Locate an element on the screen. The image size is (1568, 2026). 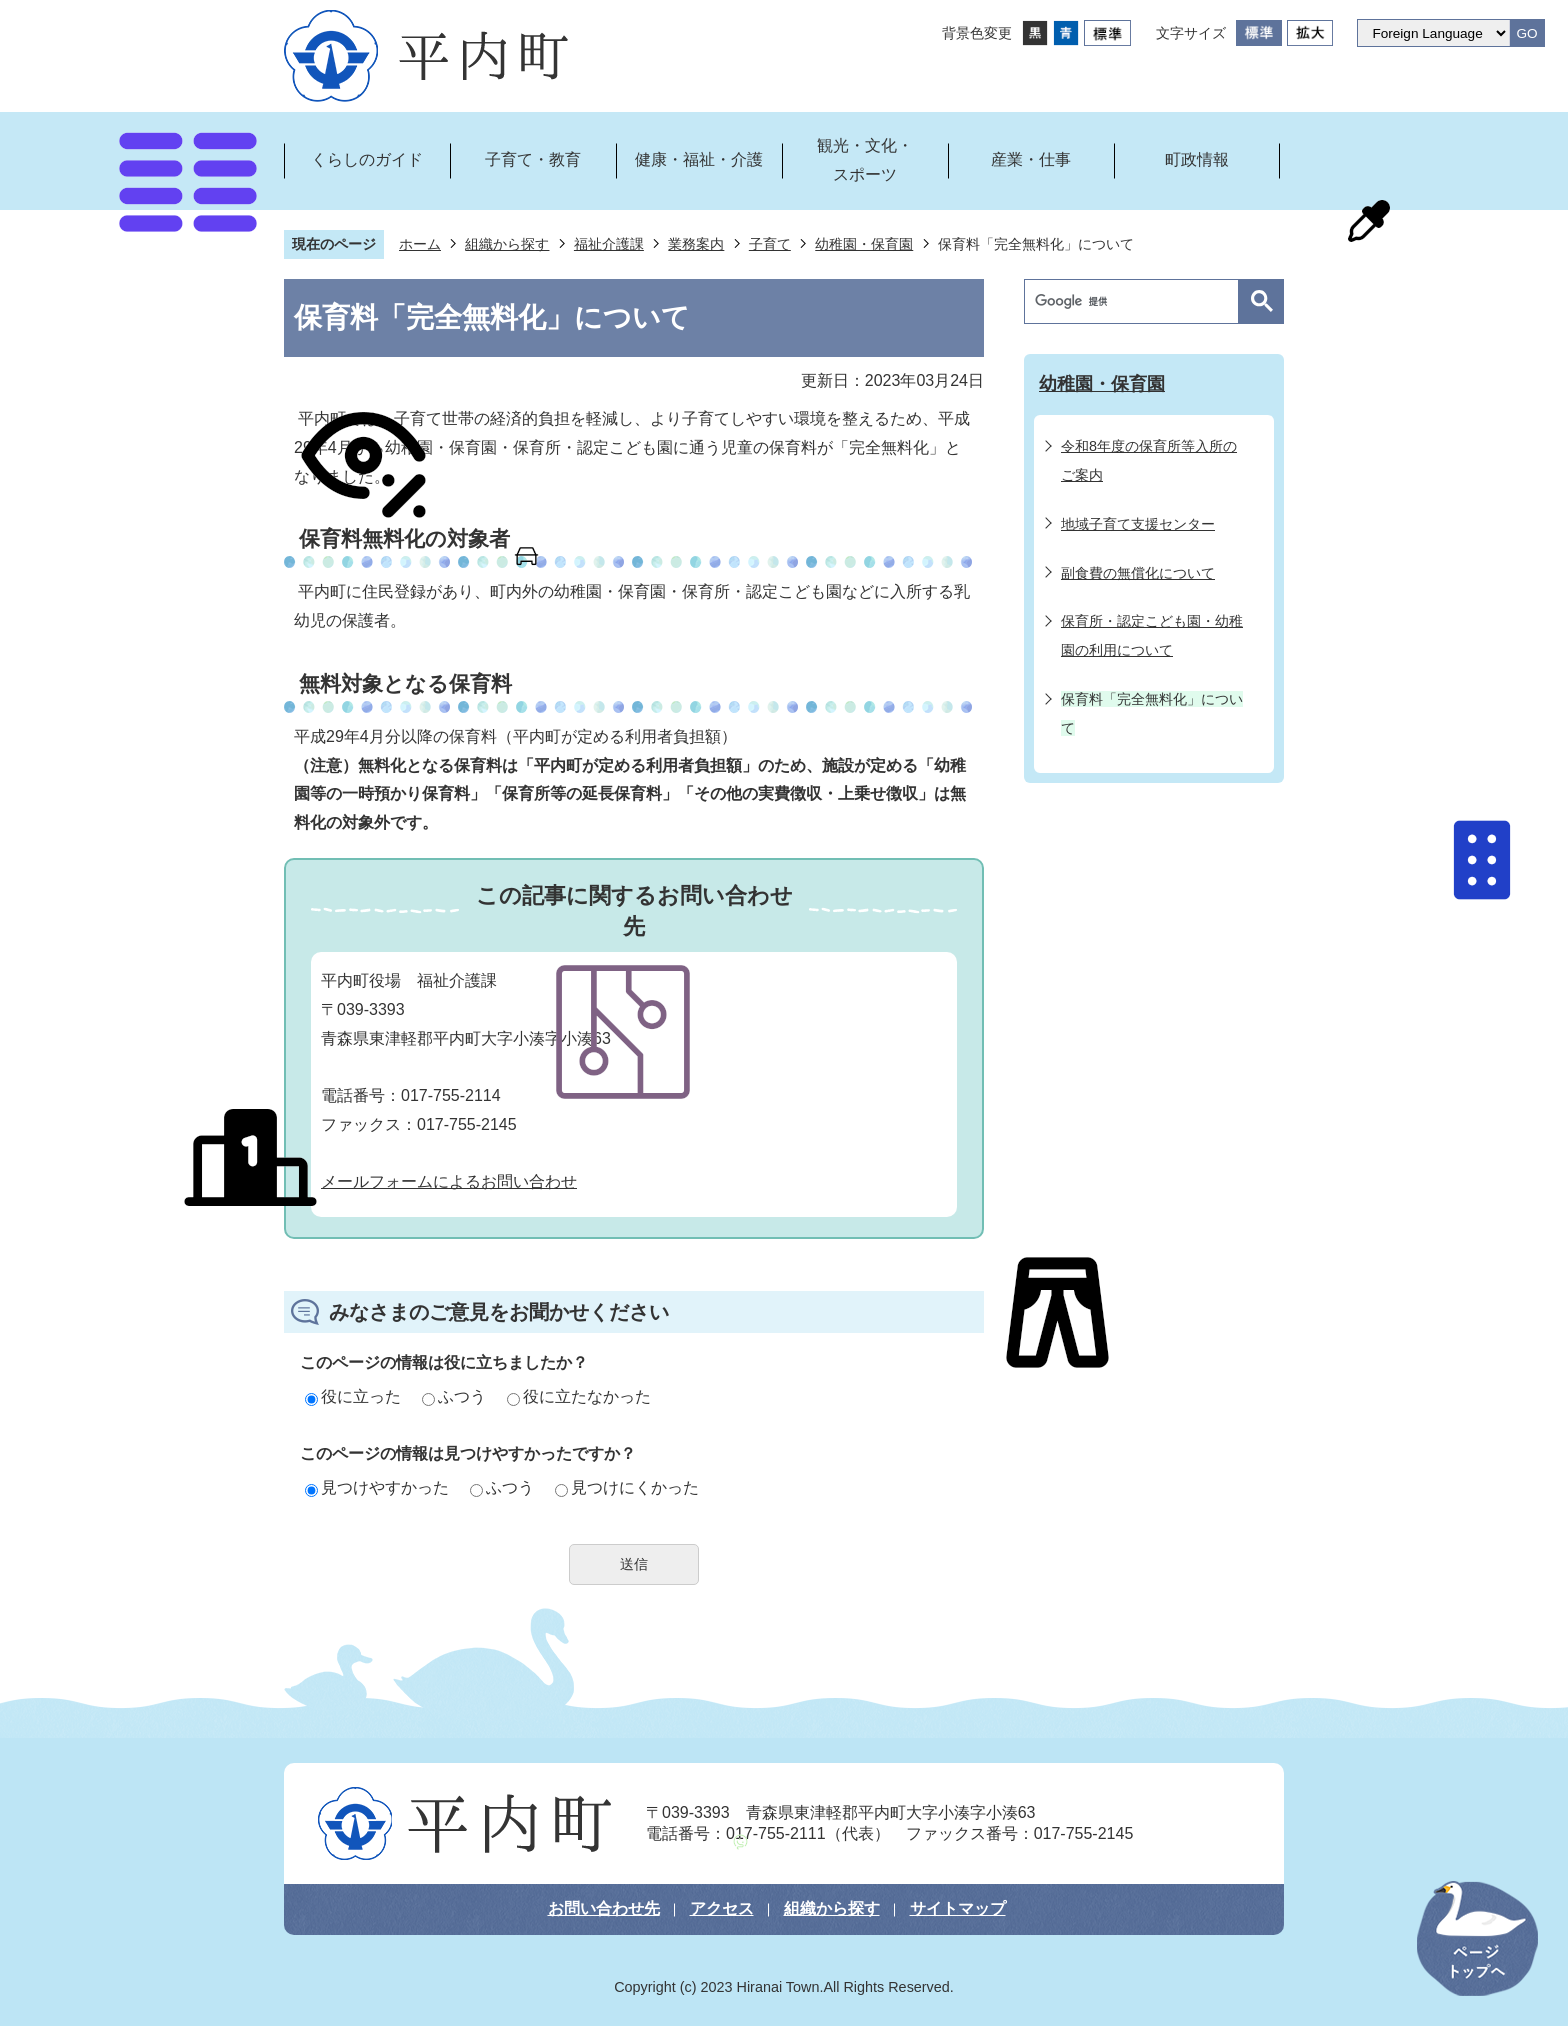
drag to reorder items in a list is located at coordinates (1482, 860).